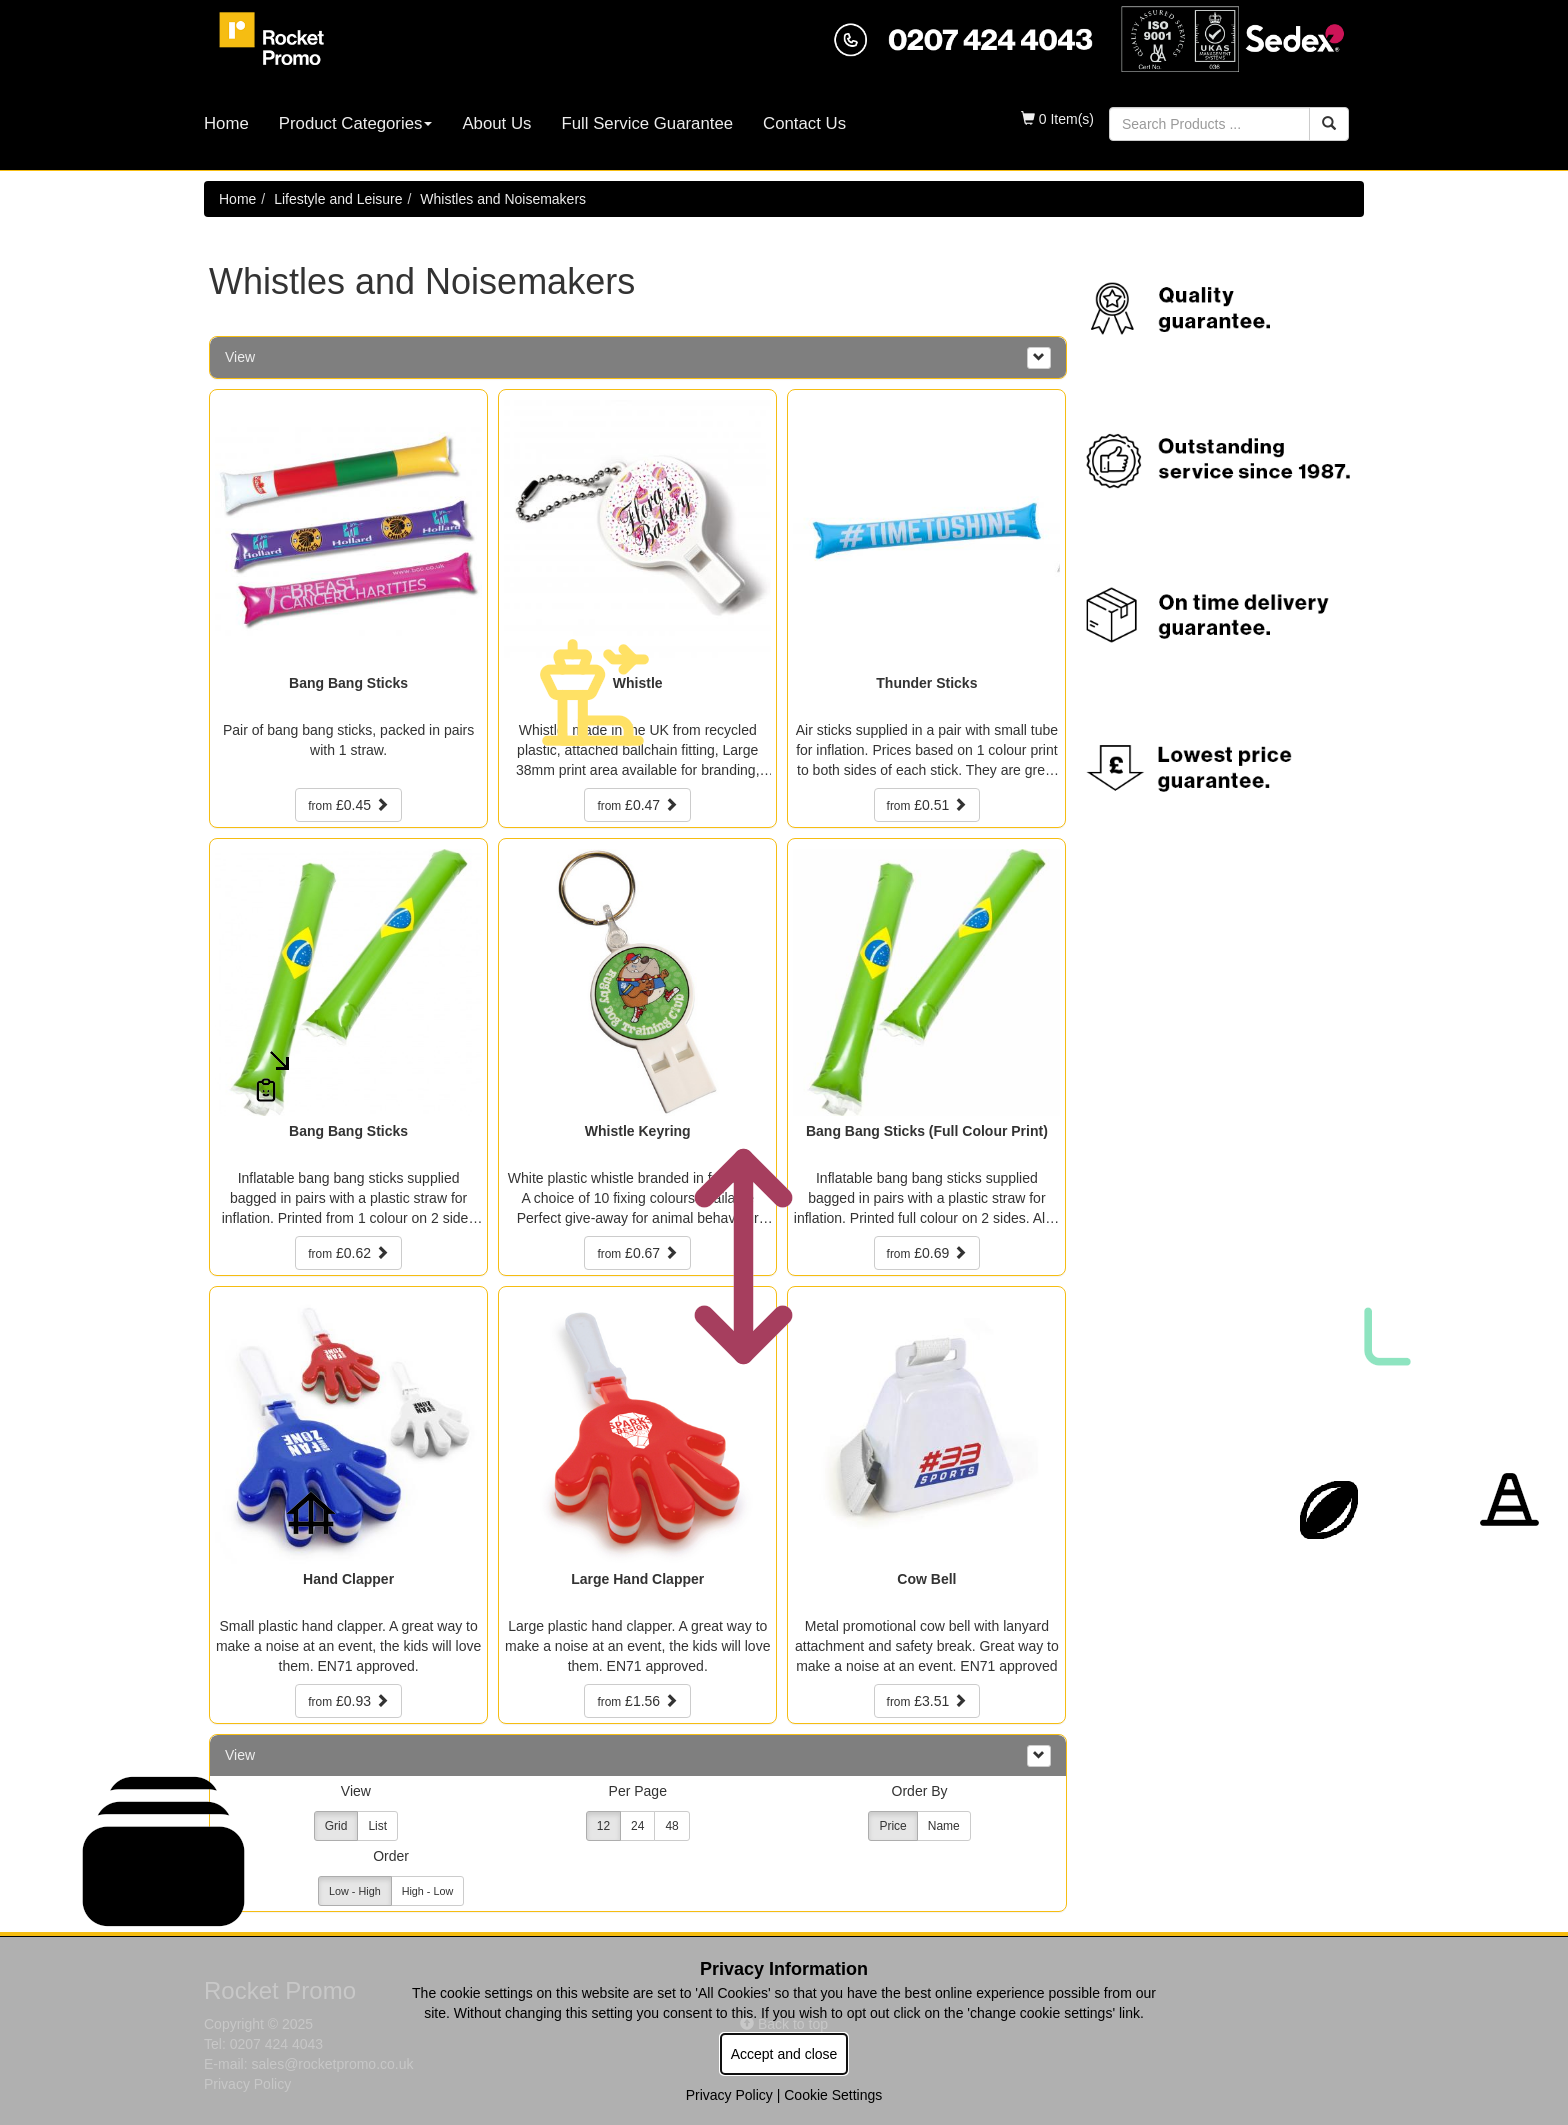 This screenshot has width=1568, height=2125. I want to click on view stacked items or layers, so click(163, 1851).